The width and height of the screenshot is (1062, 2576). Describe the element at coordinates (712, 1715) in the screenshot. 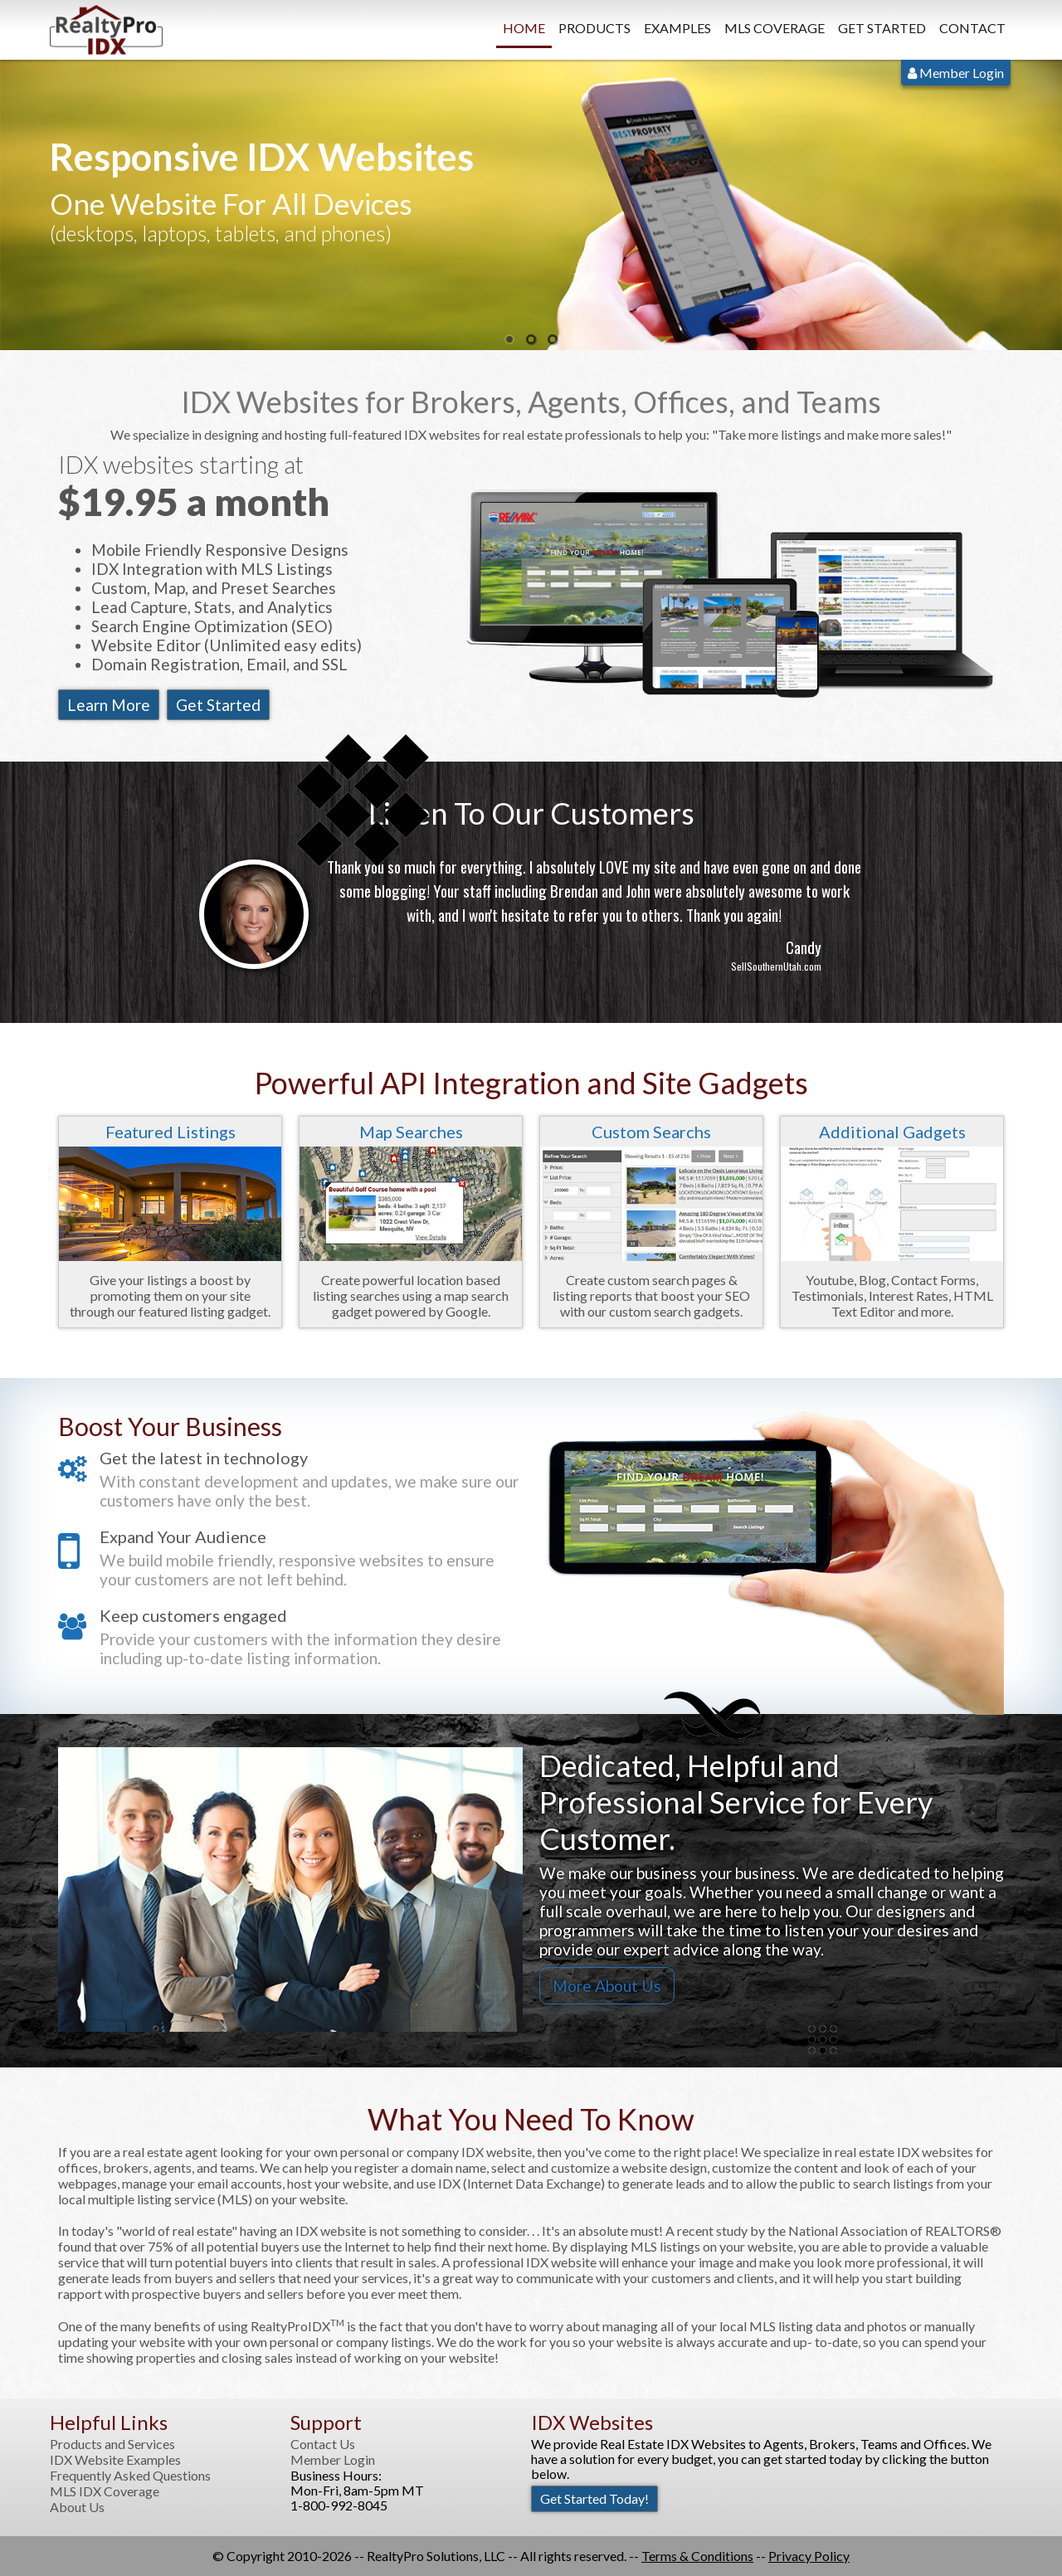

I see `backendless platform logo` at that location.